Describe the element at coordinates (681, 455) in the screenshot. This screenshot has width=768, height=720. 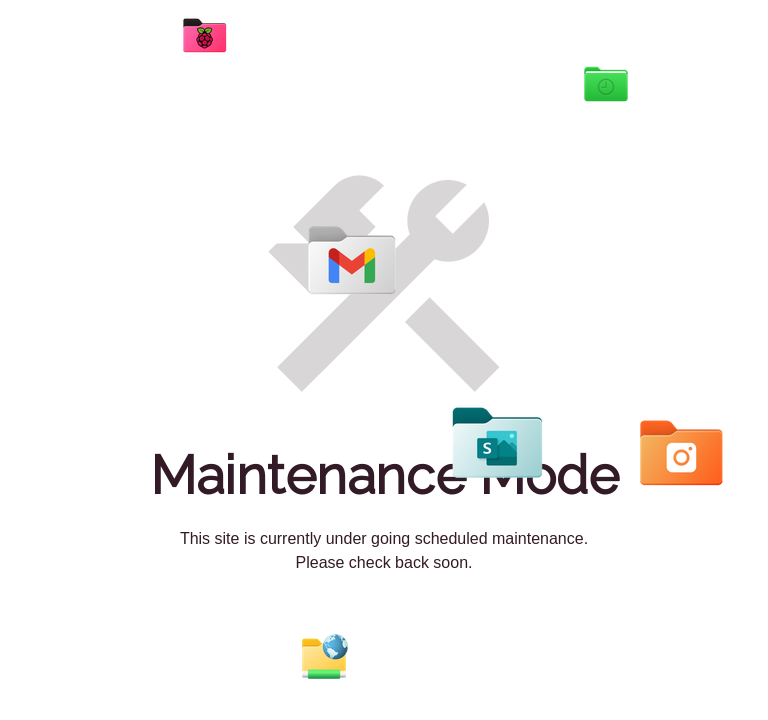
I see `open 4K Stogram downloads folder` at that location.